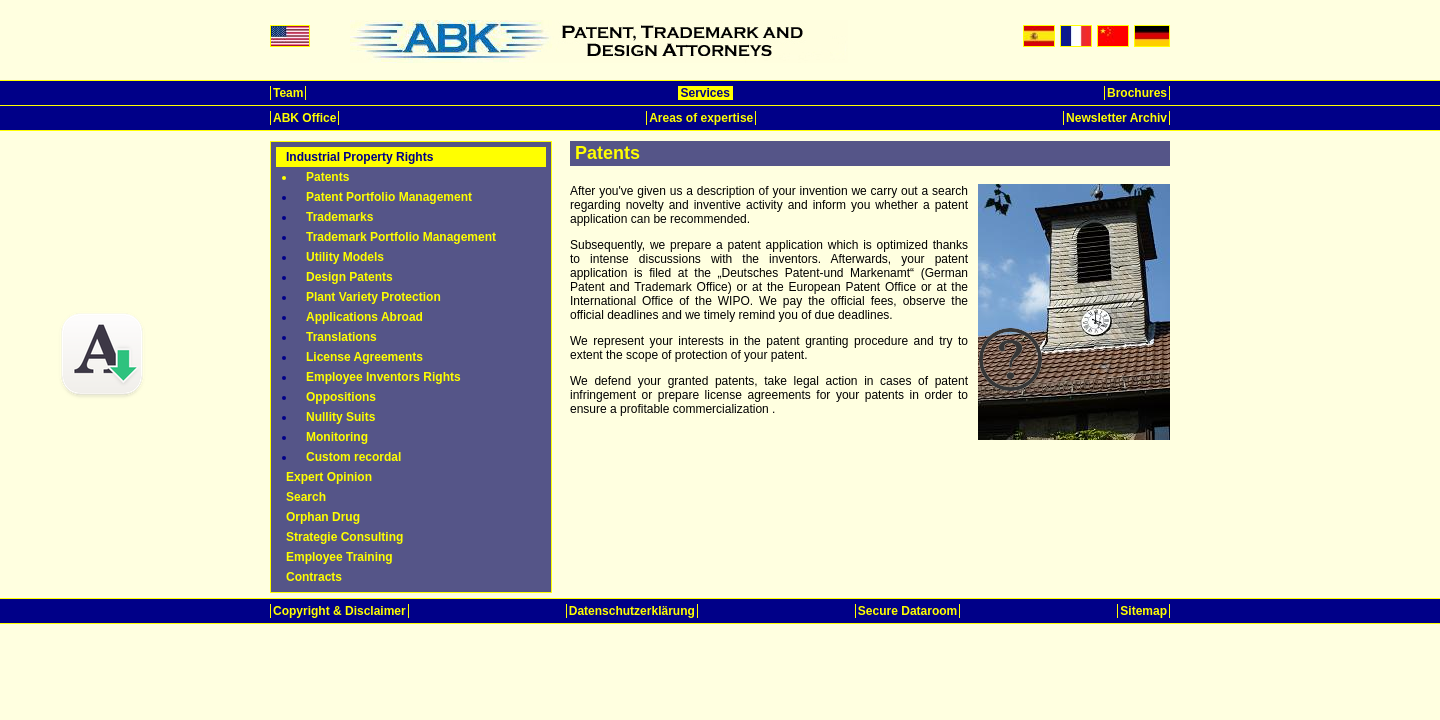  I want to click on access help or support resources, so click(1010, 359).